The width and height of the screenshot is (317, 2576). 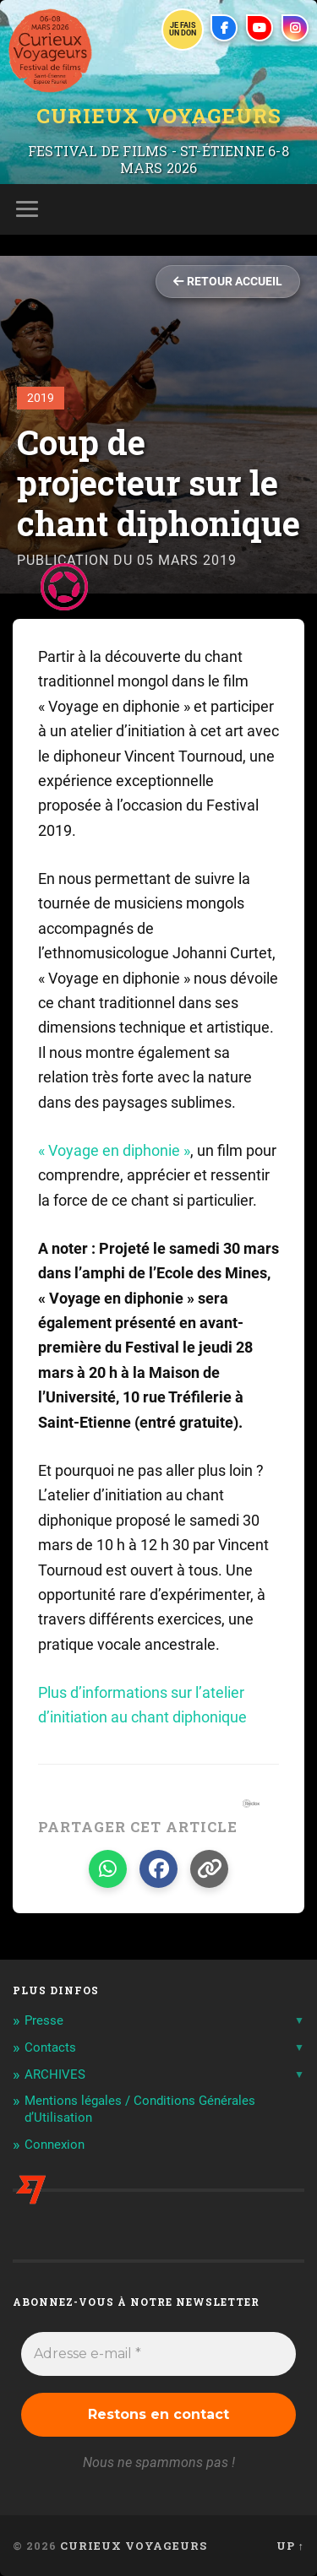 What do you see at coordinates (30, 2189) in the screenshot?
I see `open the Wise money transfer app` at bounding box center [30, 2189].